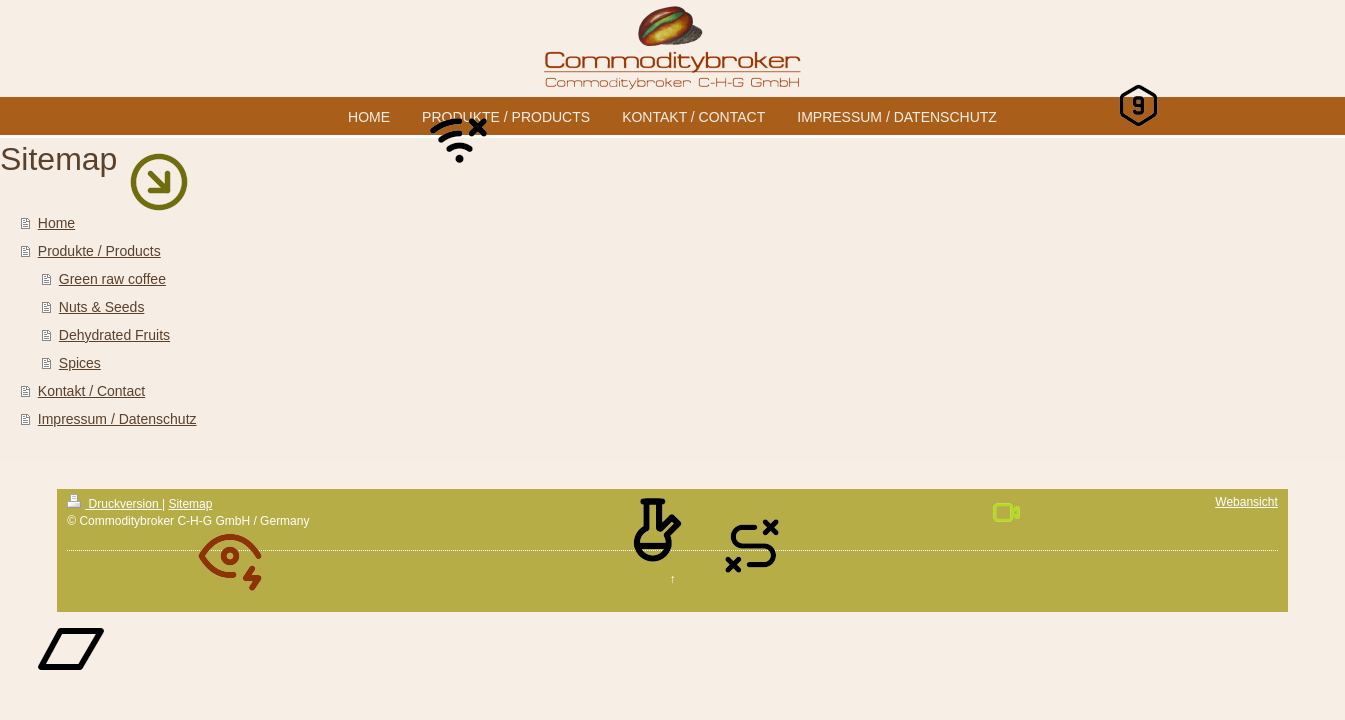 The height and width of the screenshot is (720, 1345). Describe the element at coordinates (752, 546) in the screenshot. I see `cancel or remove a route` at that location.